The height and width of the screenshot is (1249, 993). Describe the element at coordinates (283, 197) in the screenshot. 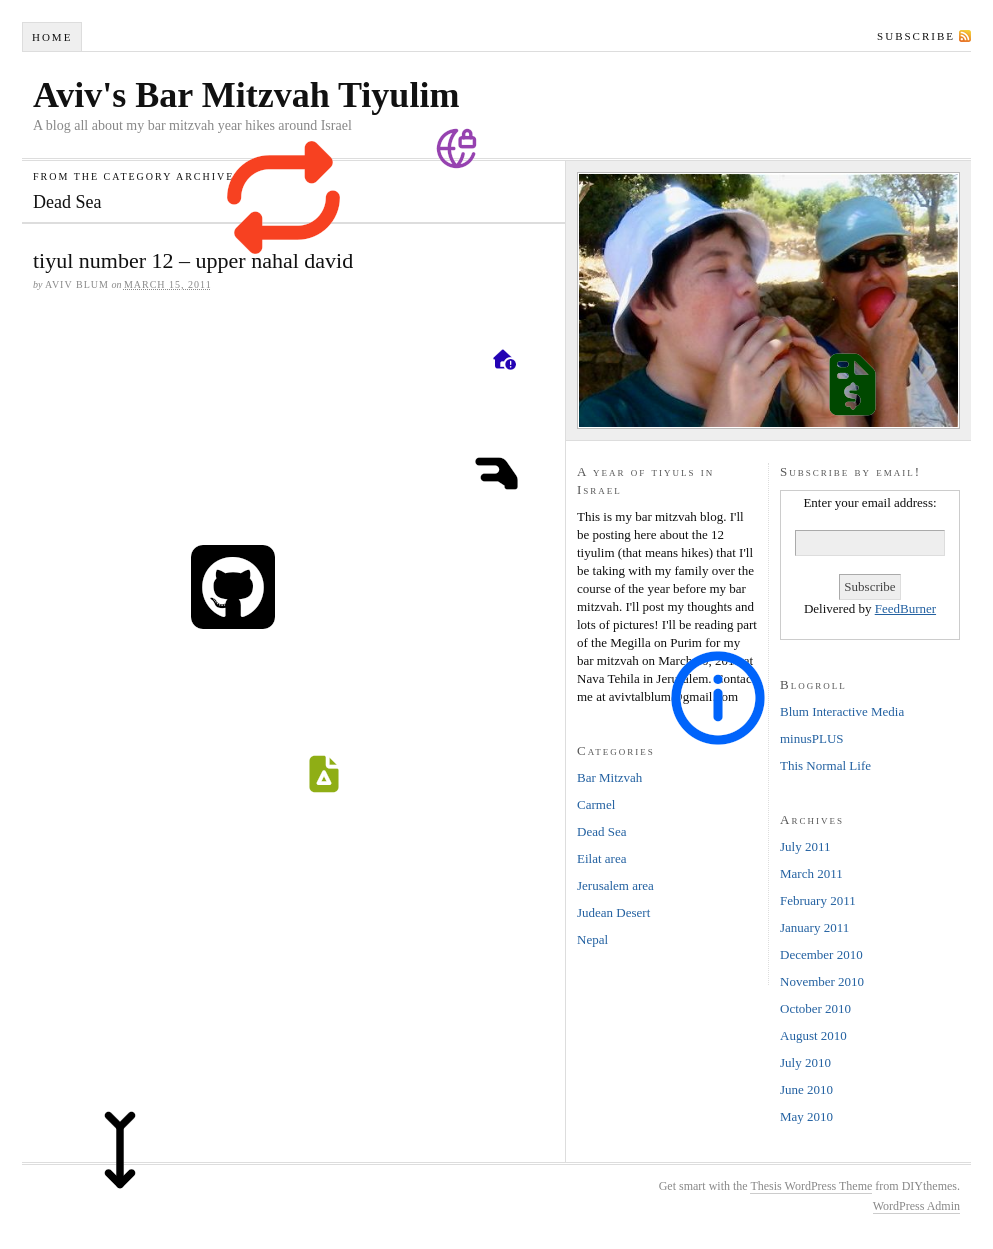

I see `enable repeat mode for media playback` at that location.